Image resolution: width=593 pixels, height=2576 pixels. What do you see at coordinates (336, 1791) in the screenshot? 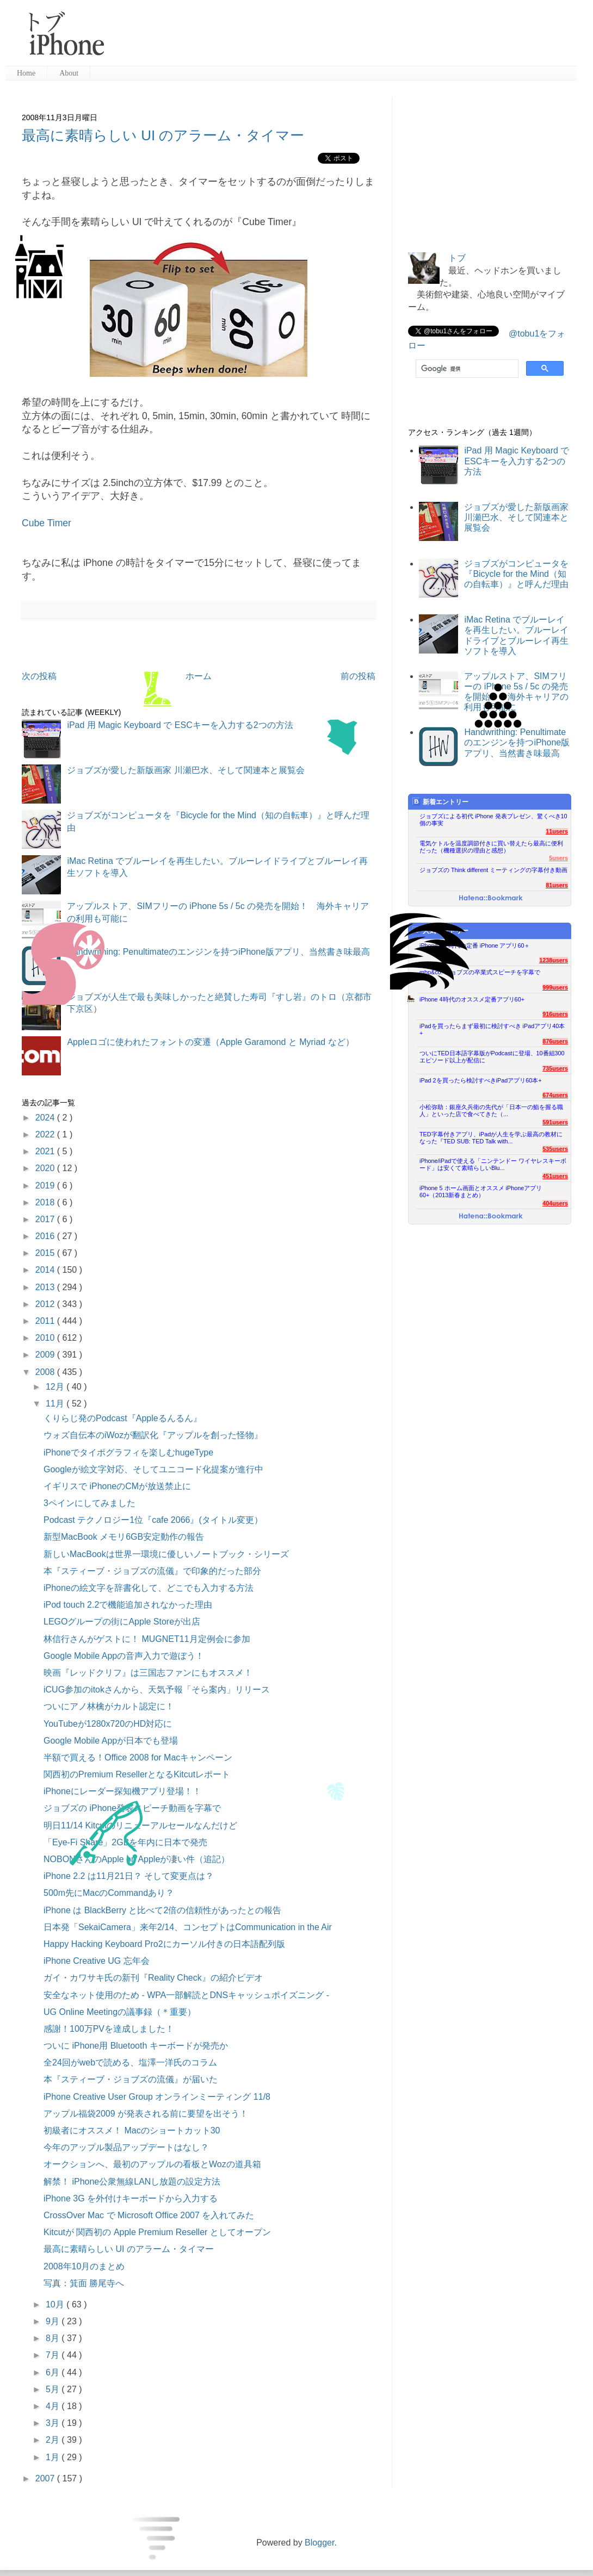
I see `decorative plant or nature-themed category icon` at bounding box center [336, 1791].